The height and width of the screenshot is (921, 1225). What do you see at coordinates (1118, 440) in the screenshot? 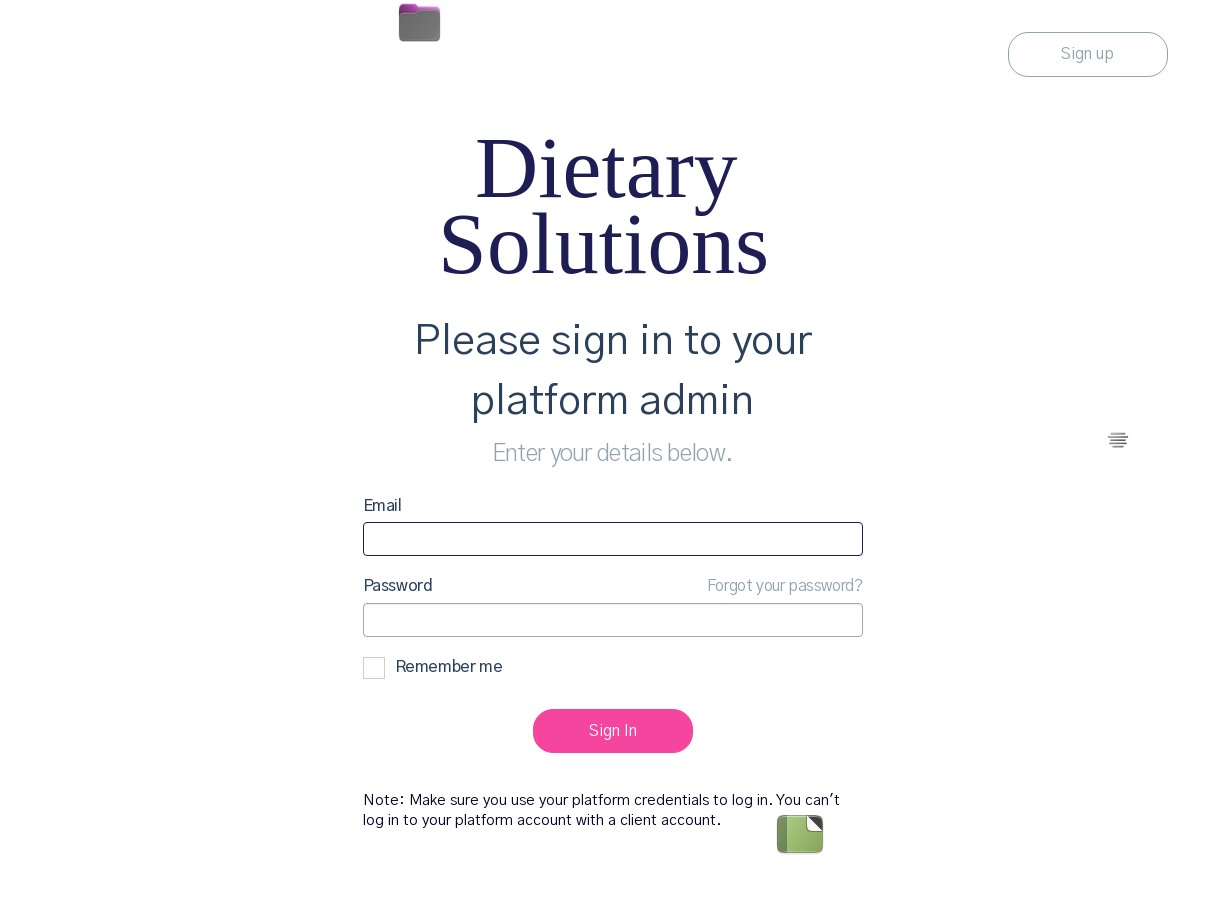
I see `center align text` at bounding box center [1118, 440].